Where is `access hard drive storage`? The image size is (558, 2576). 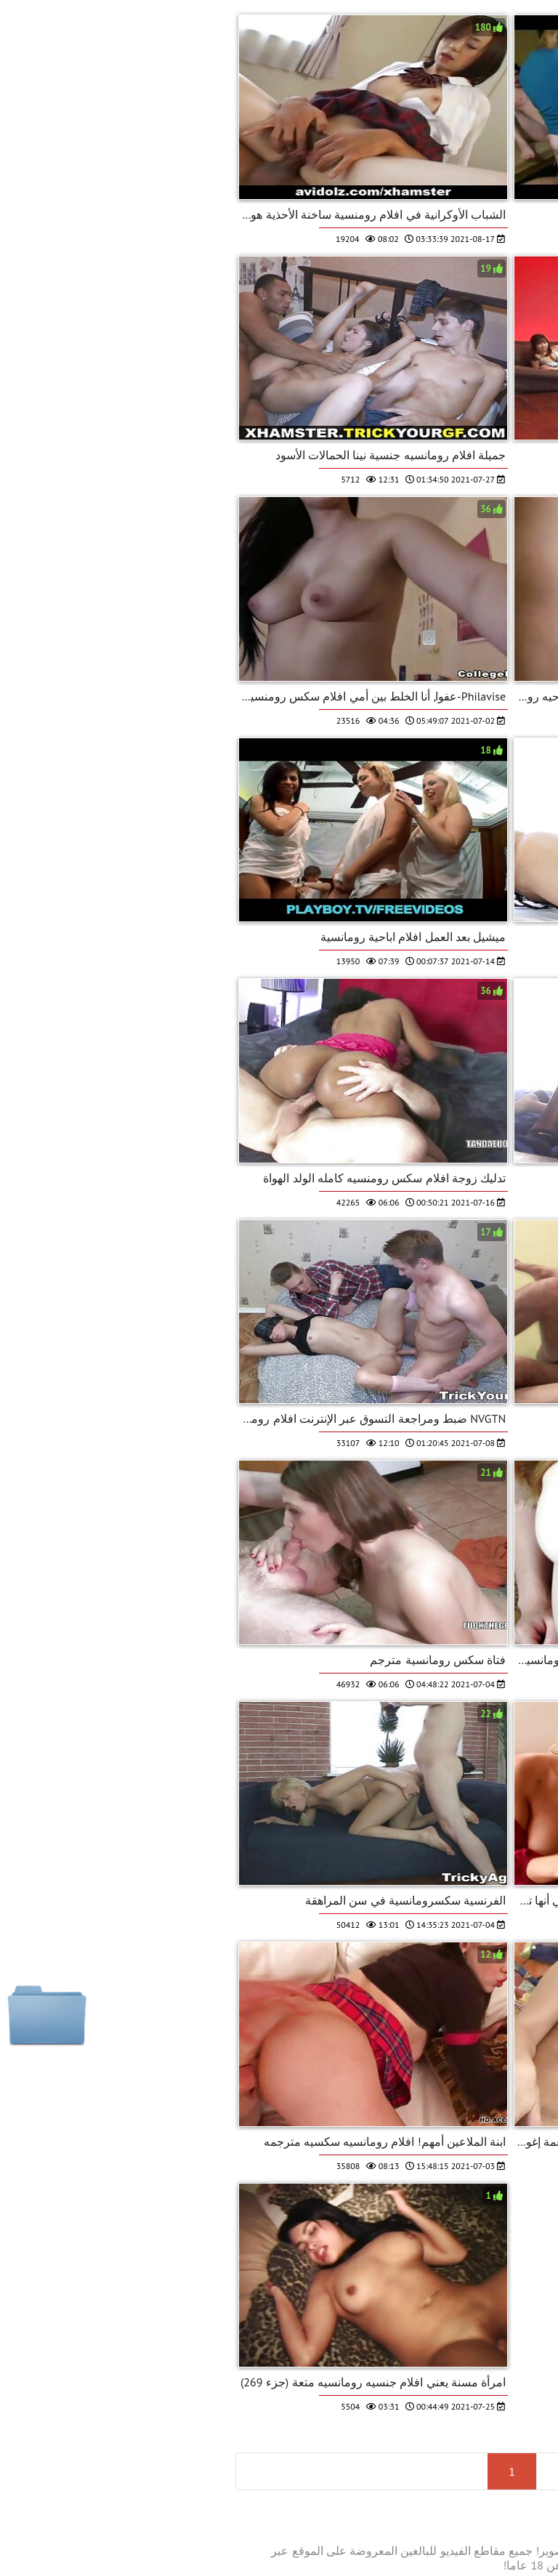 access hard drive storage is located at coordinates (429, 637).